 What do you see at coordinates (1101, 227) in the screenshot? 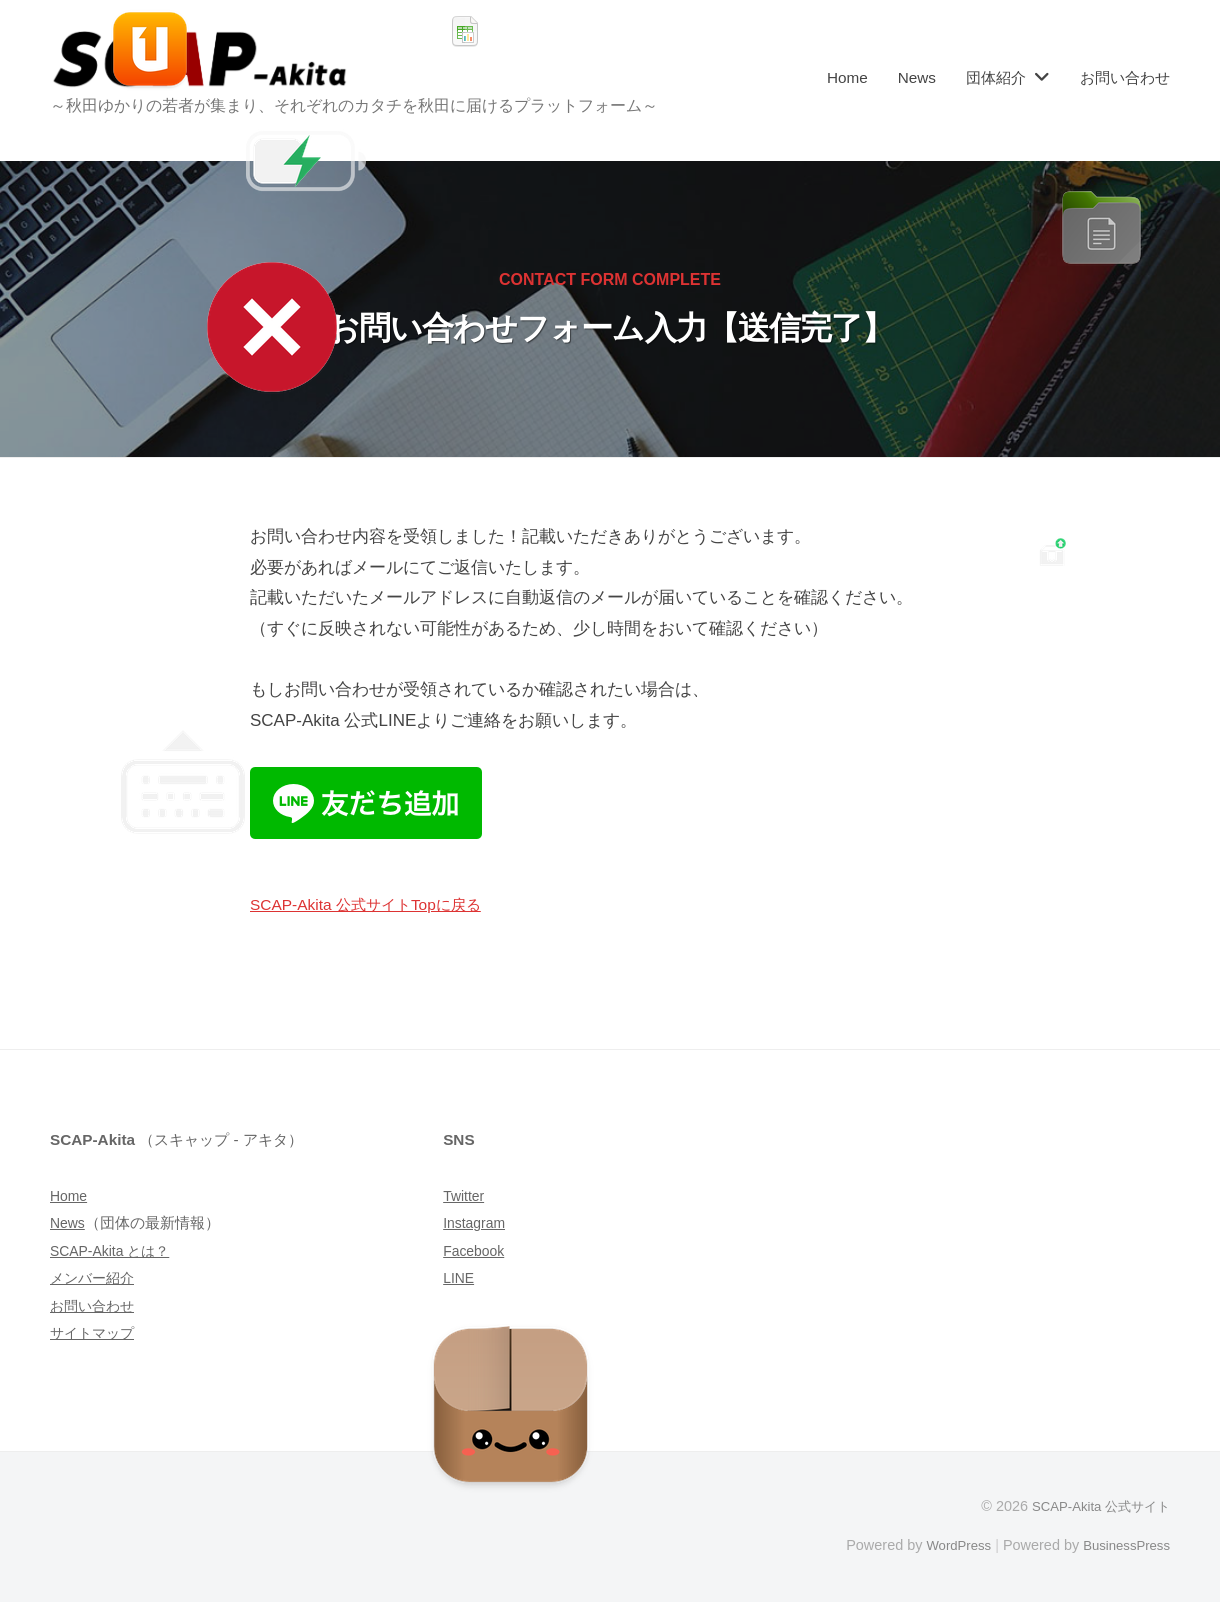
I see `open your documents folder` at bounding box center [1101, 227].